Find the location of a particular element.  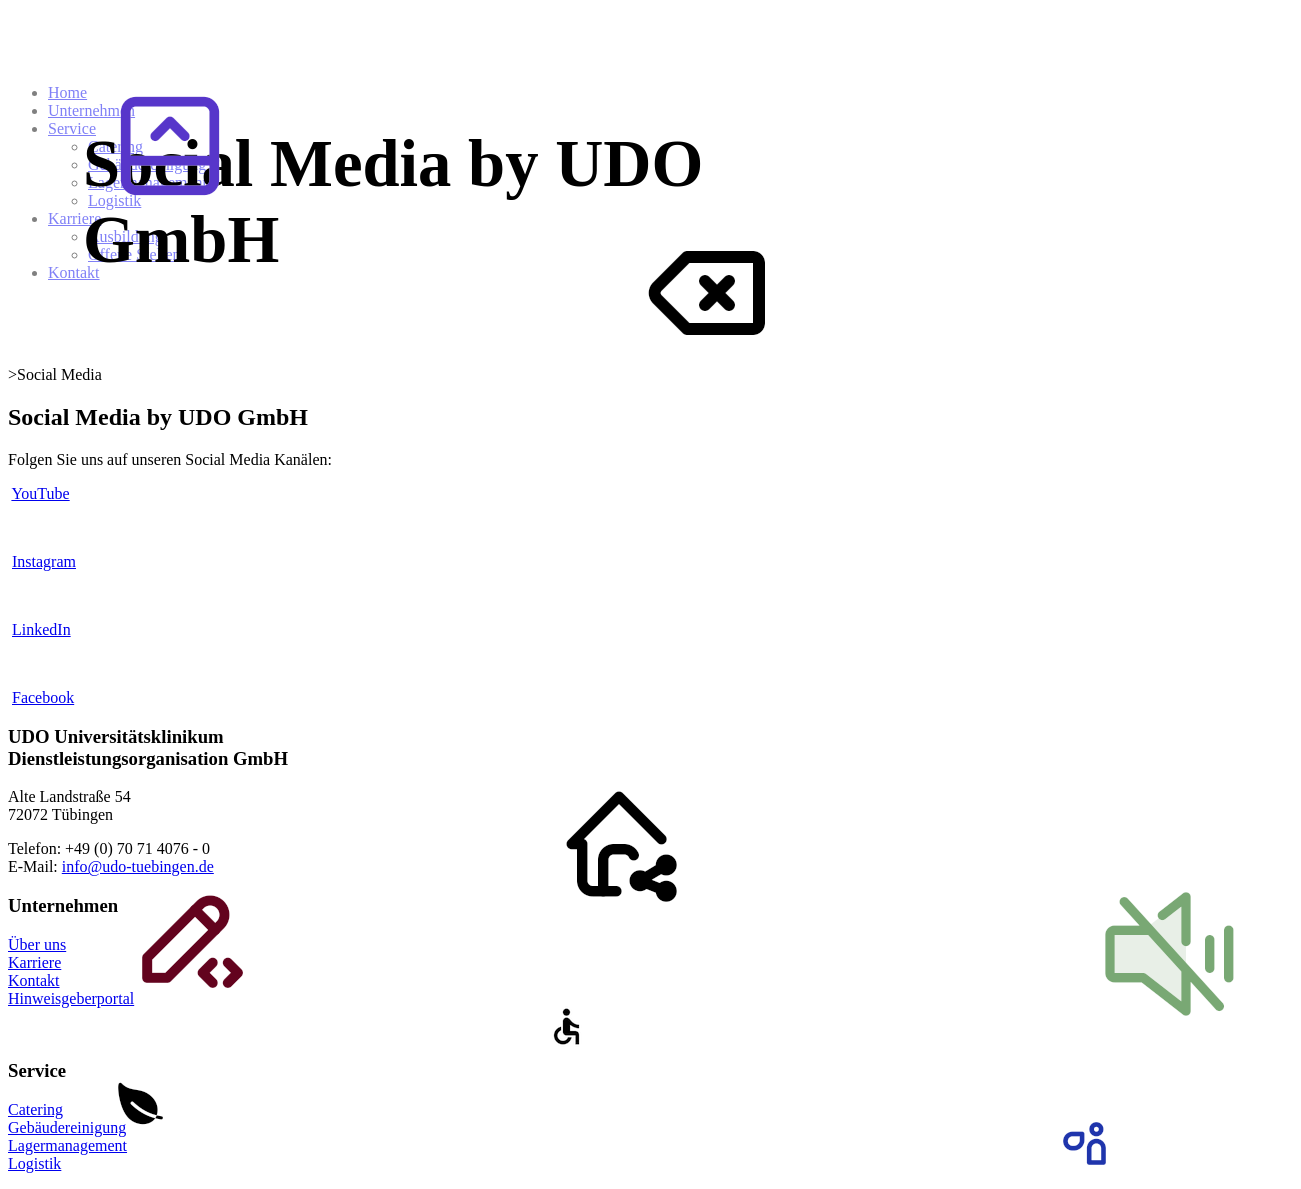

expand or open bottom panel is located at coordinates (170, 146).